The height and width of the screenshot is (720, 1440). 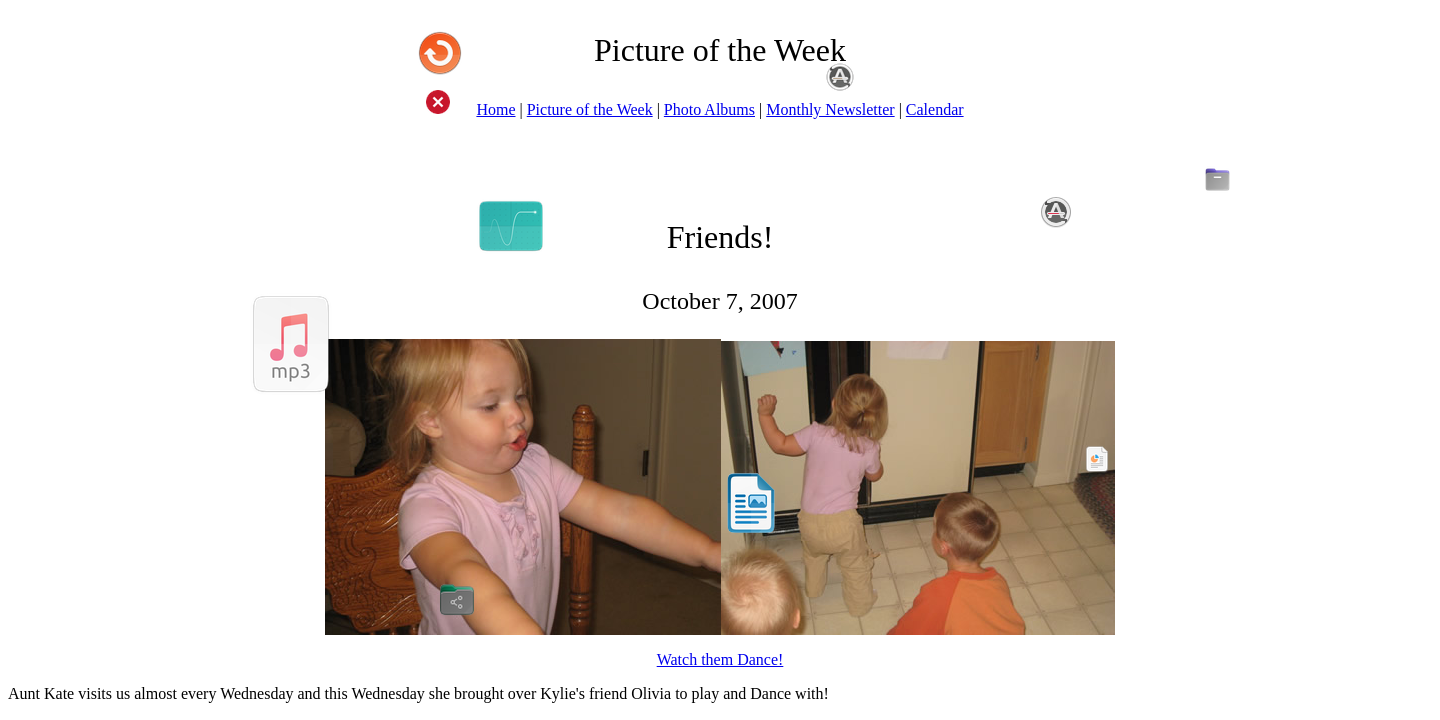 I want to click on libreoffice writer document template file, so click(x=751, y=503).